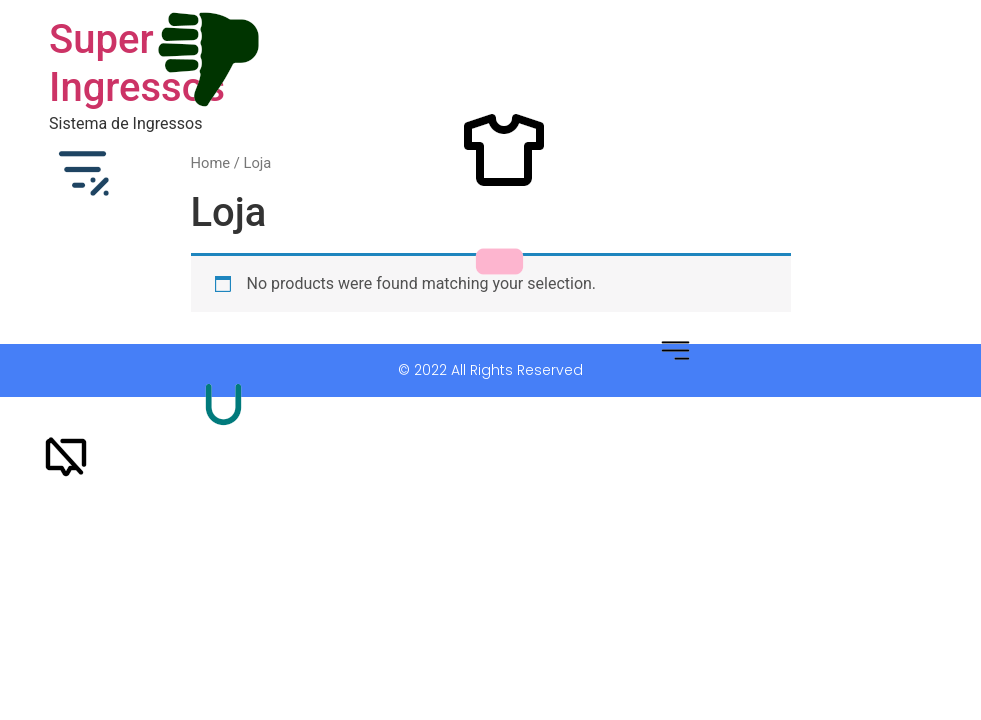  What do you see at coordinates (499, 261) in the screenshot?
I see `crop image to 16:9 aspect ratio` at bounding box center [499, 261].